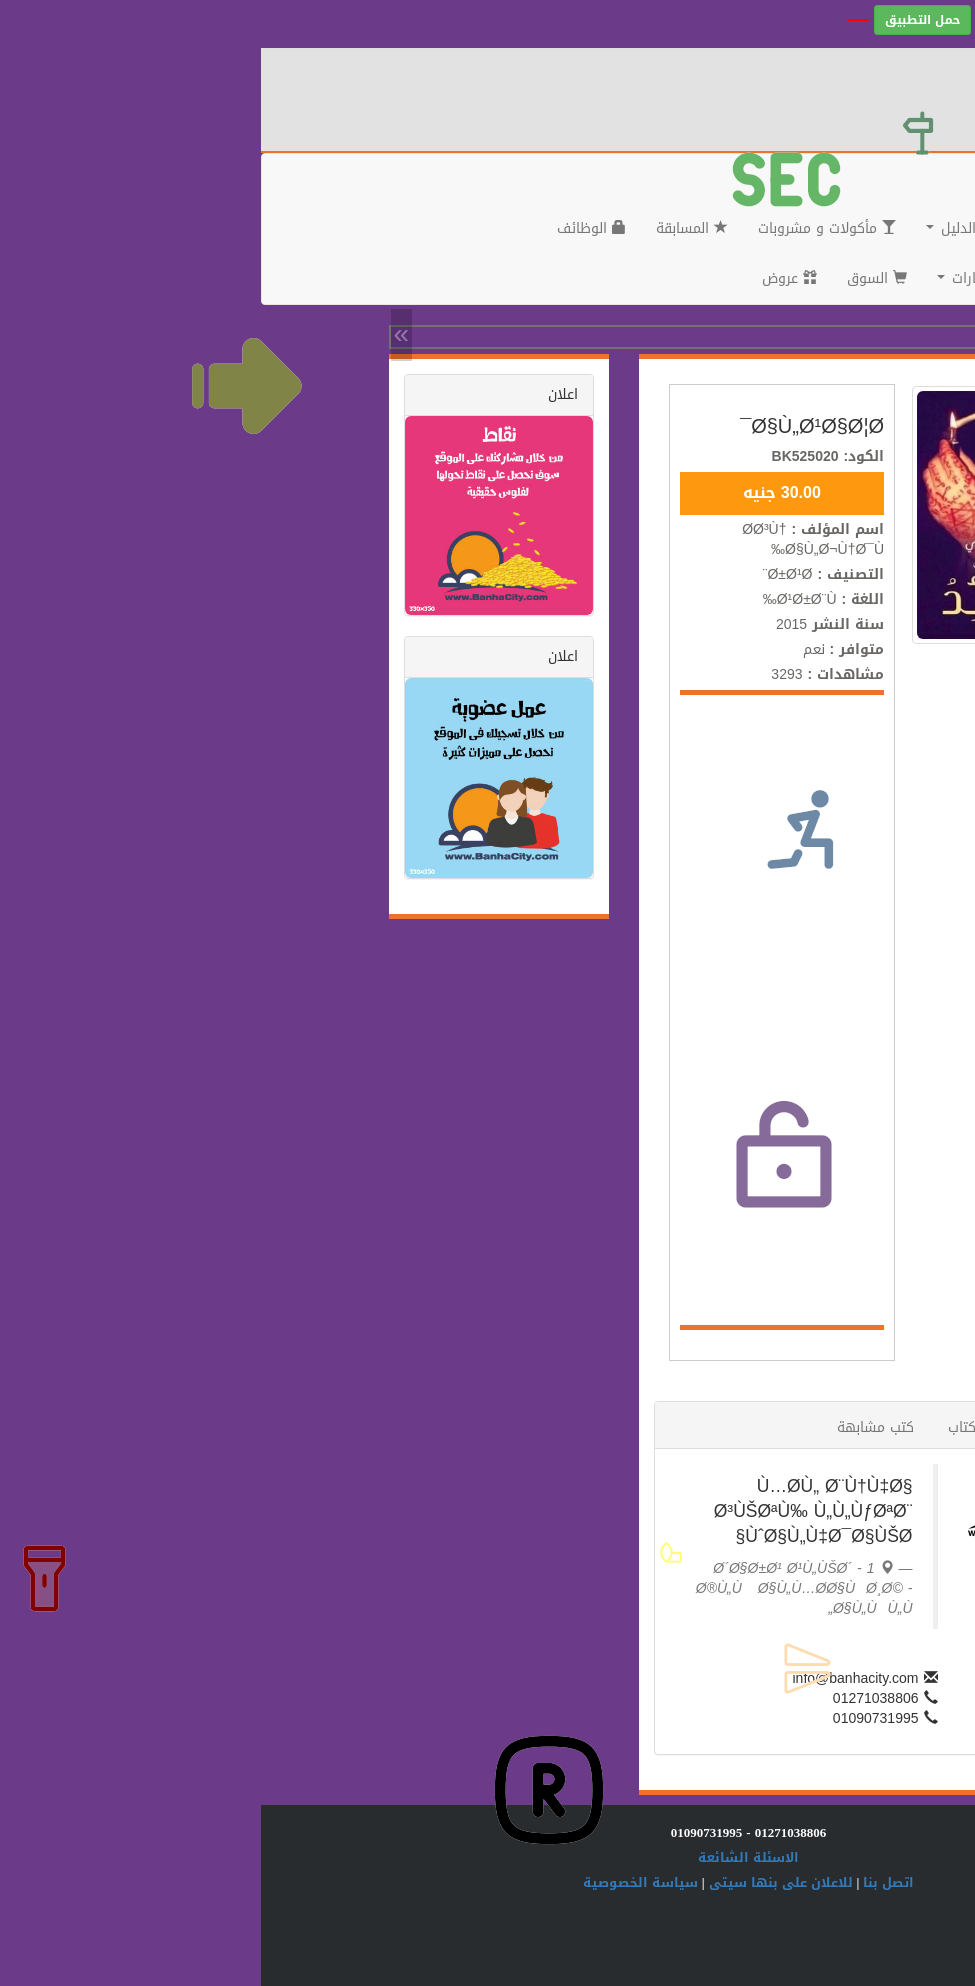 The width and height of the screenshot is (975, 1986). Describe the element at coordinates (805, 1668) in the screenshot. I see `flip image vertically` at that location.